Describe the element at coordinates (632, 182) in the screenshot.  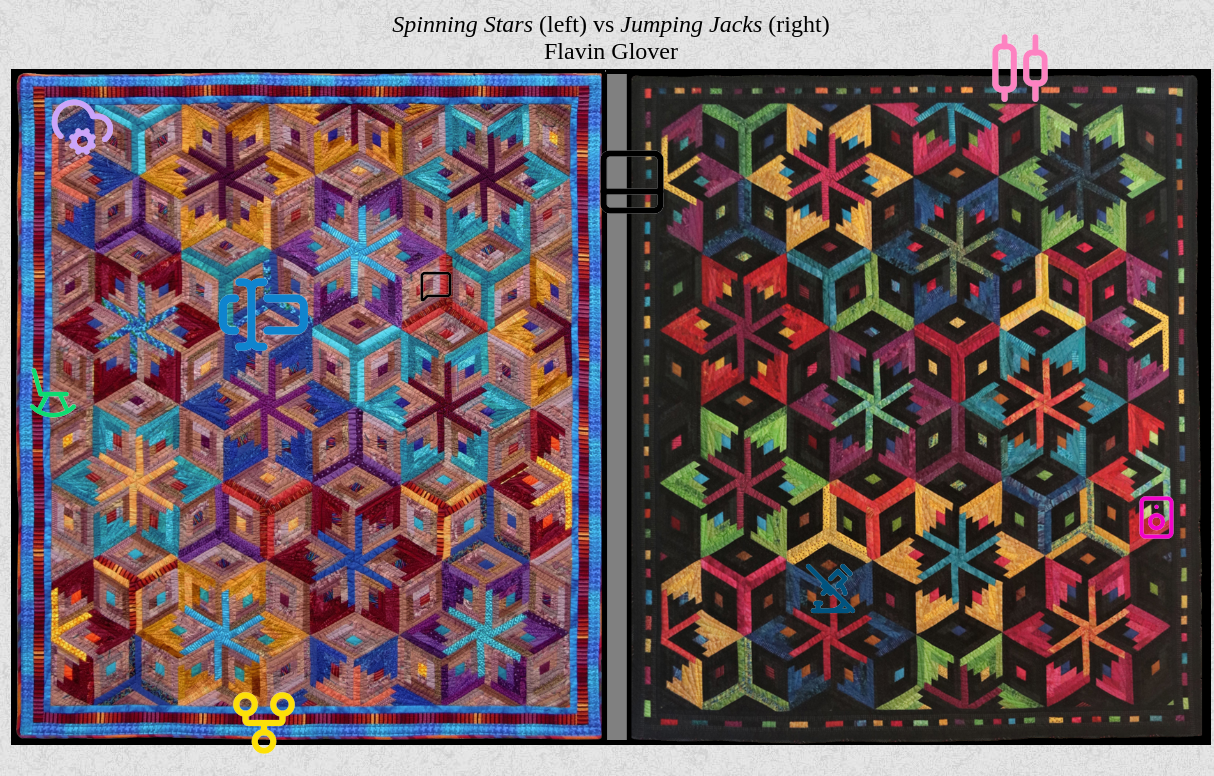
I see `toggle bottom panel visibility` at that location.